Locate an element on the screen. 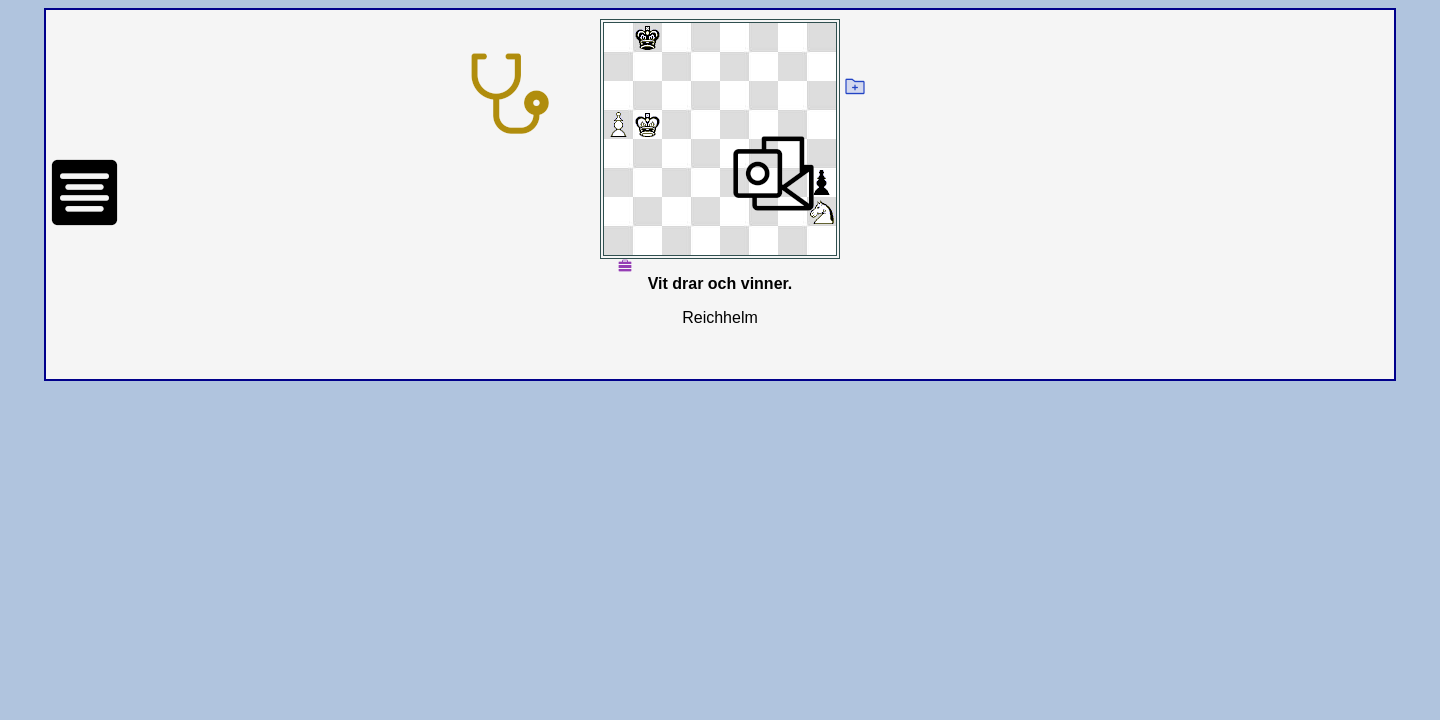 This screenshot has height=720, width=1440. center align text is located at coordinates (84, 192).